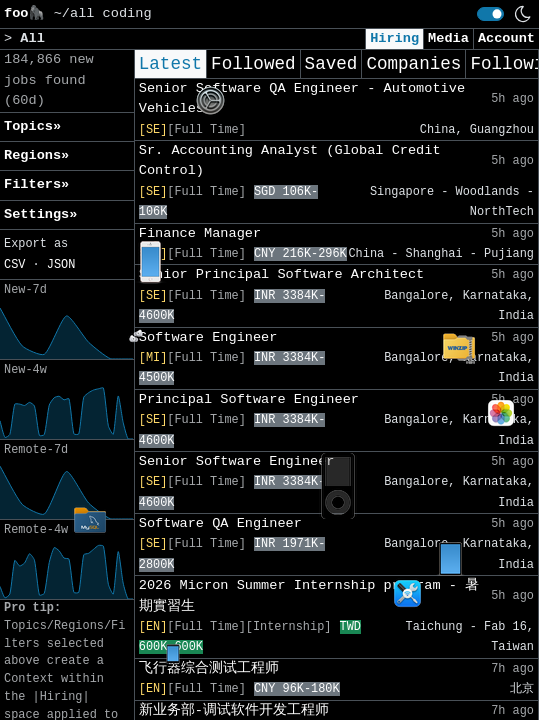 Image resolution: width=539 pixels, height=720 pixels. I want to click on open folder containing WinZip compressed files, so click(459, 347).